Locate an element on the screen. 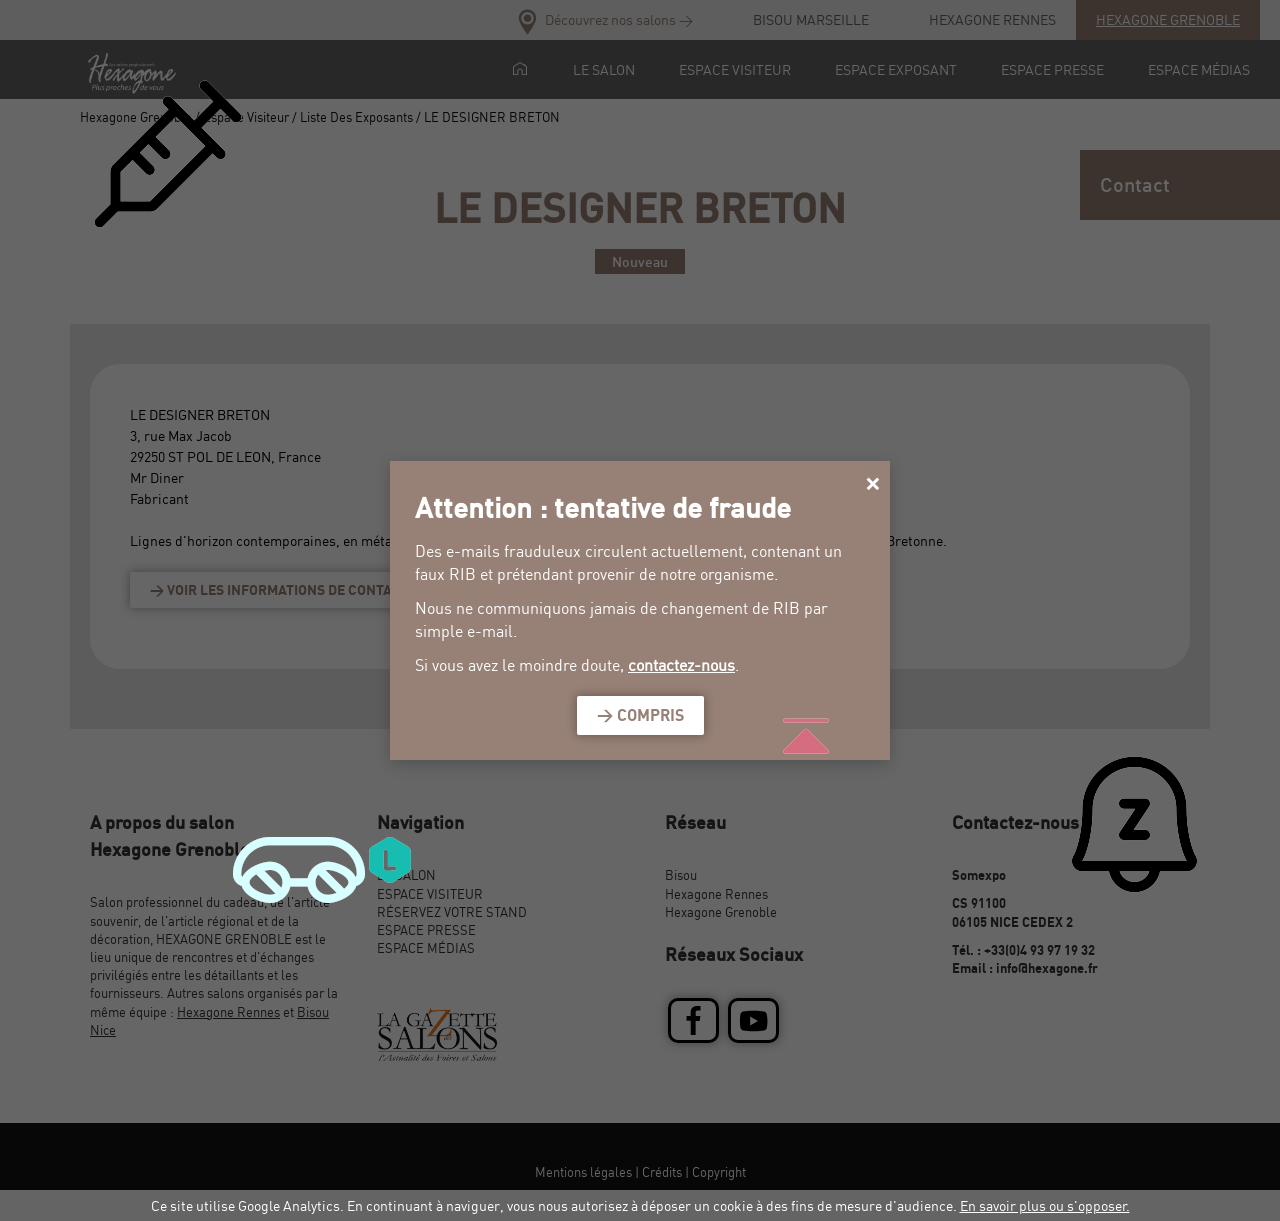 The width and height of the screenshot is (1280, 1221). indicates a category or item labeled "L" is located at coordinates (390, 860).